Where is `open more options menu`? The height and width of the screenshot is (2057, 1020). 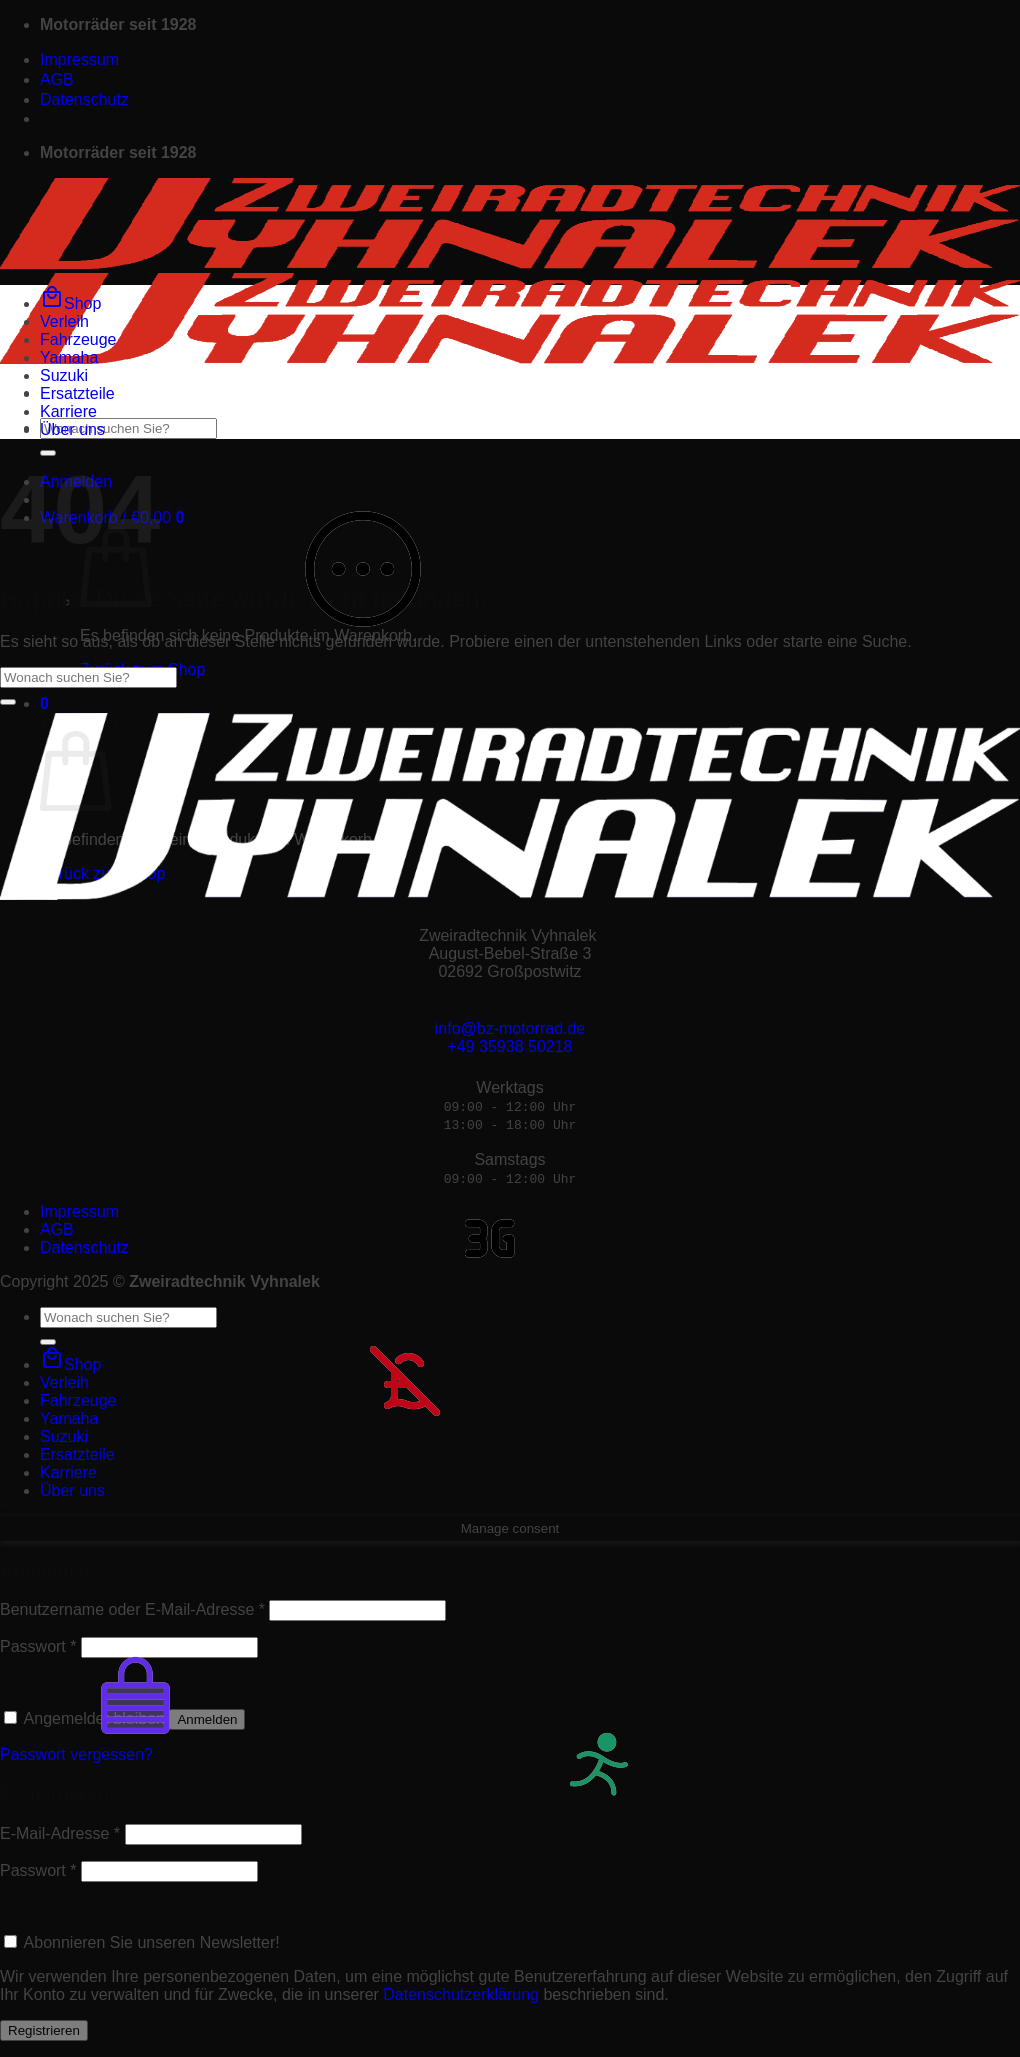
open more options menu is located at coordinates (363, 569).